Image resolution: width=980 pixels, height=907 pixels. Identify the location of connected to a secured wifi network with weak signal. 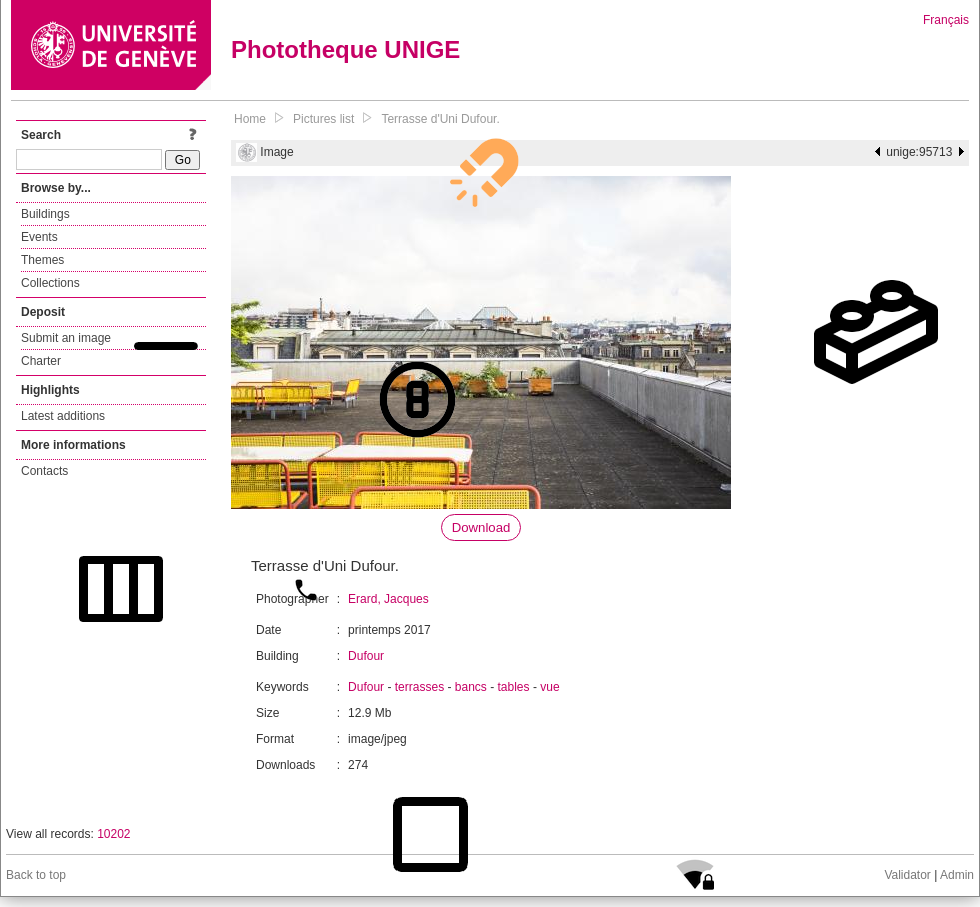
(695, 874).